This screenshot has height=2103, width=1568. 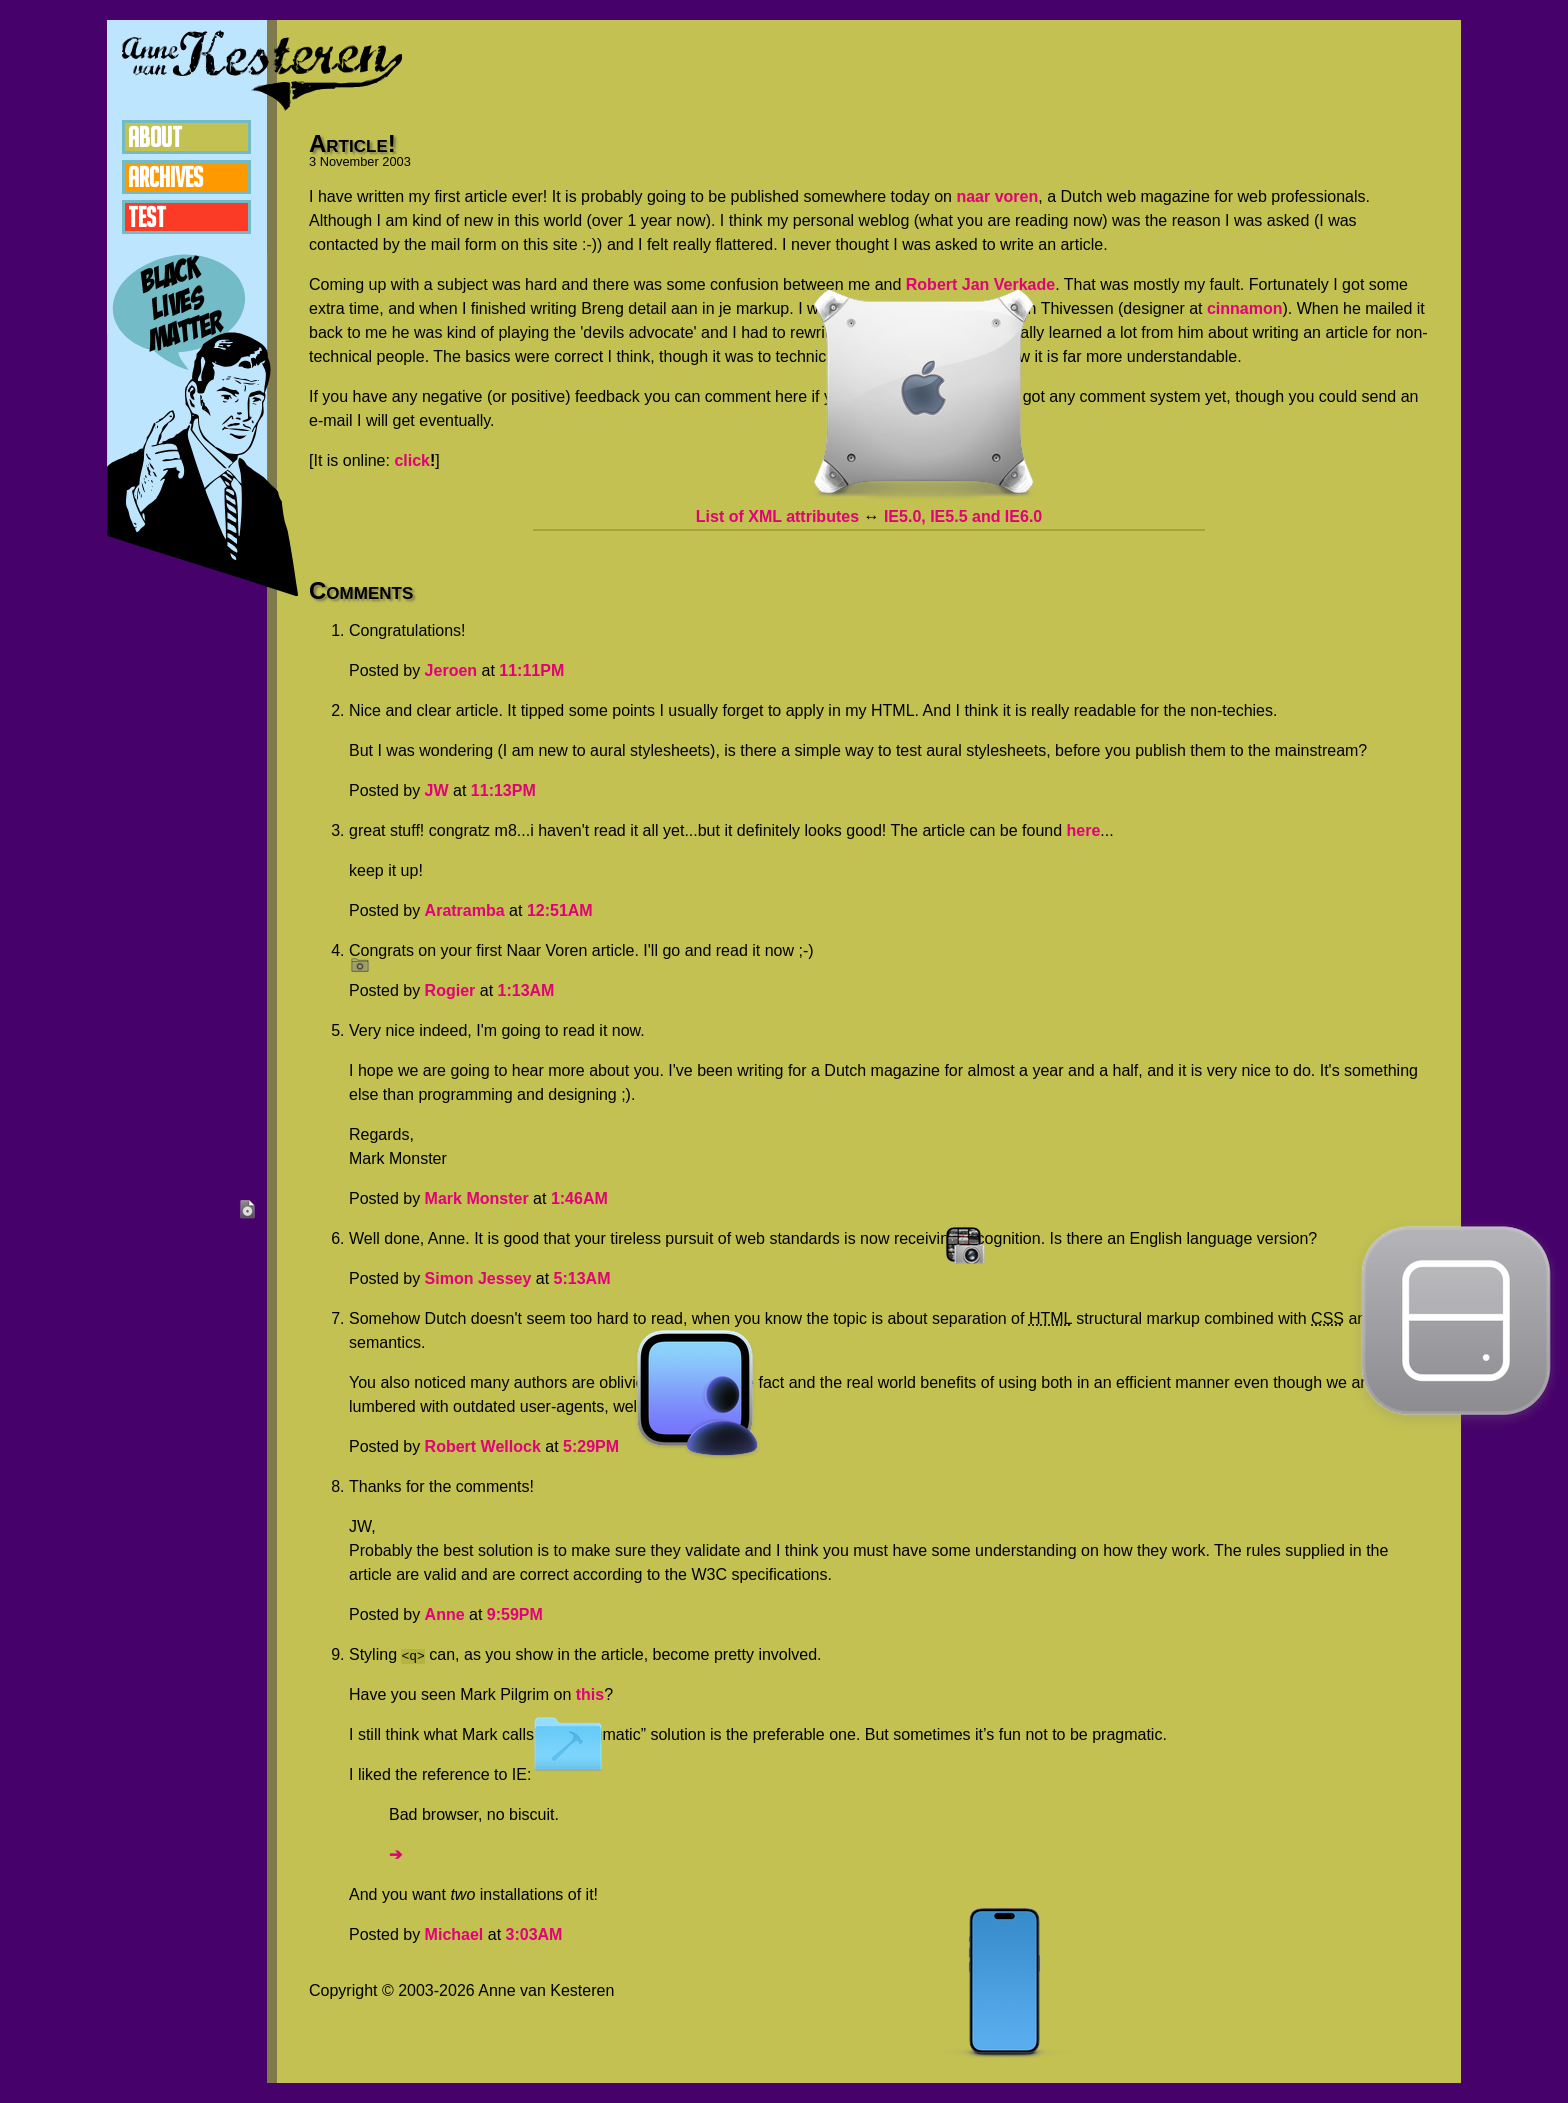 What do you see at coordinates (1456, 1324) in the screenshot?
I see `access scanner device preferences` at bounding box center [1456, 1324].